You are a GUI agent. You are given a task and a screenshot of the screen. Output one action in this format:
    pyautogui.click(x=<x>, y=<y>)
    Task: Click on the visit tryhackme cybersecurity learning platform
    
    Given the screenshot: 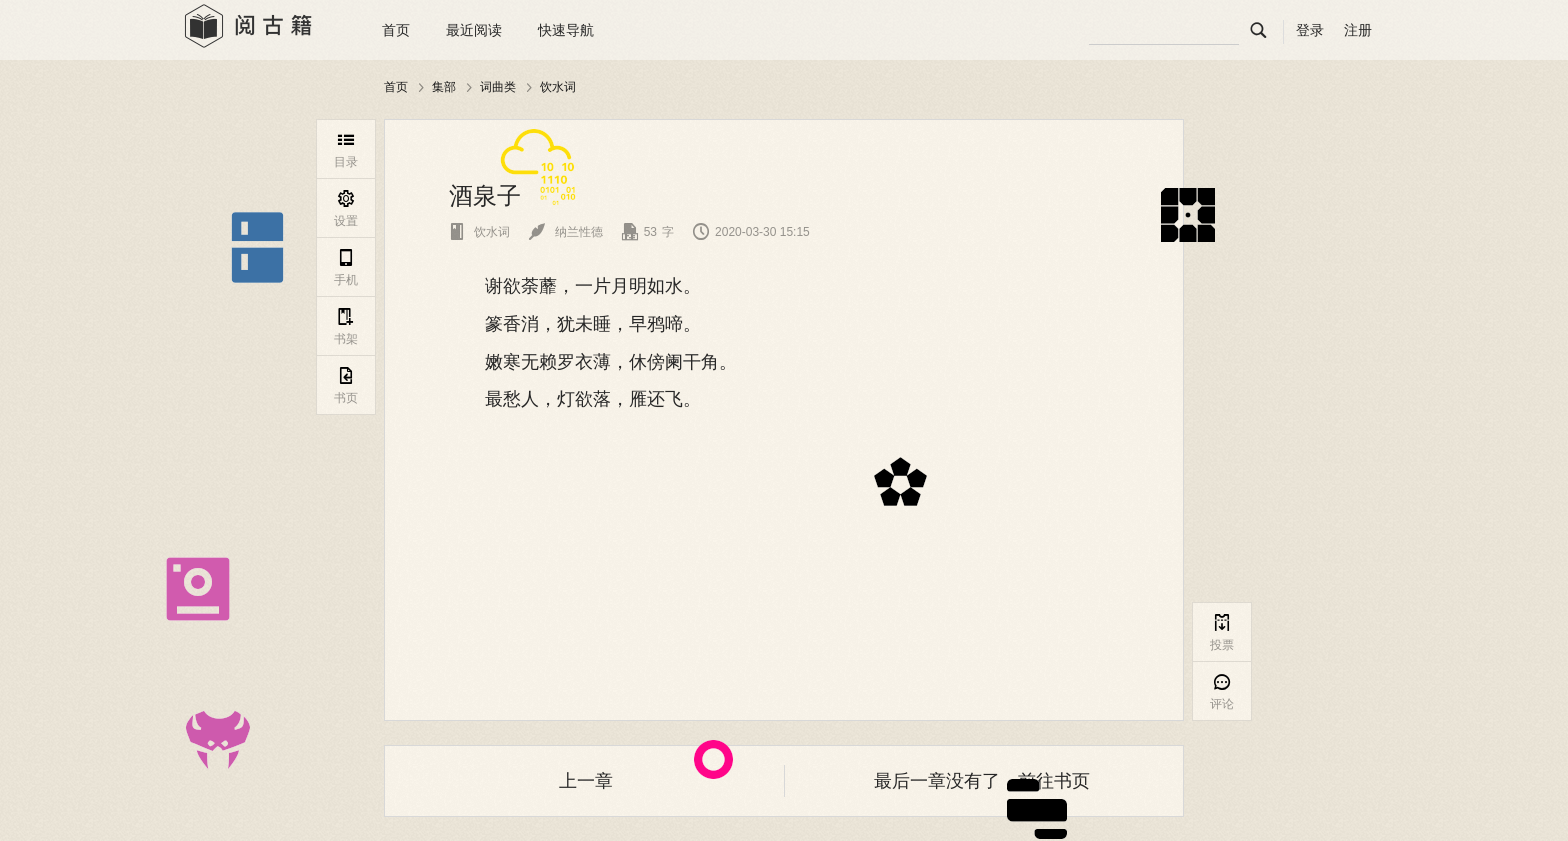 What is the action you would take?
    pyautogui.click(x=538, y=167)
    